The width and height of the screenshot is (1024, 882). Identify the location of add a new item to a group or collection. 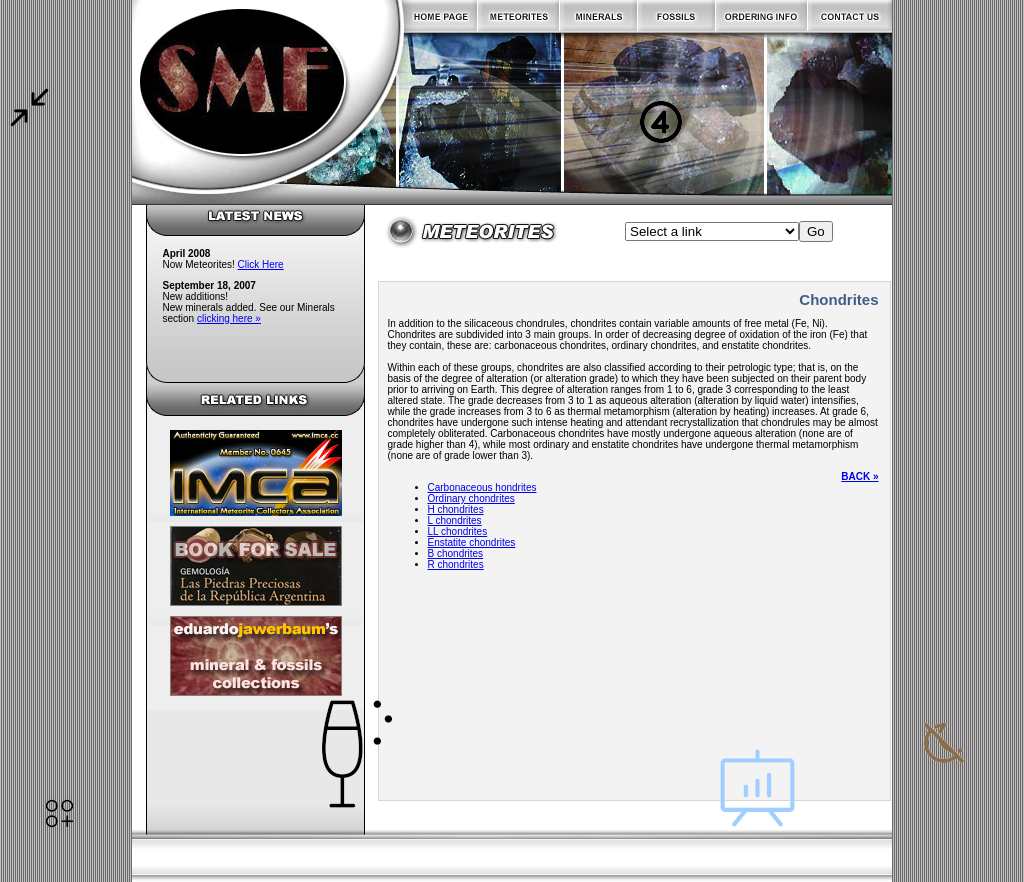
(59, 813).